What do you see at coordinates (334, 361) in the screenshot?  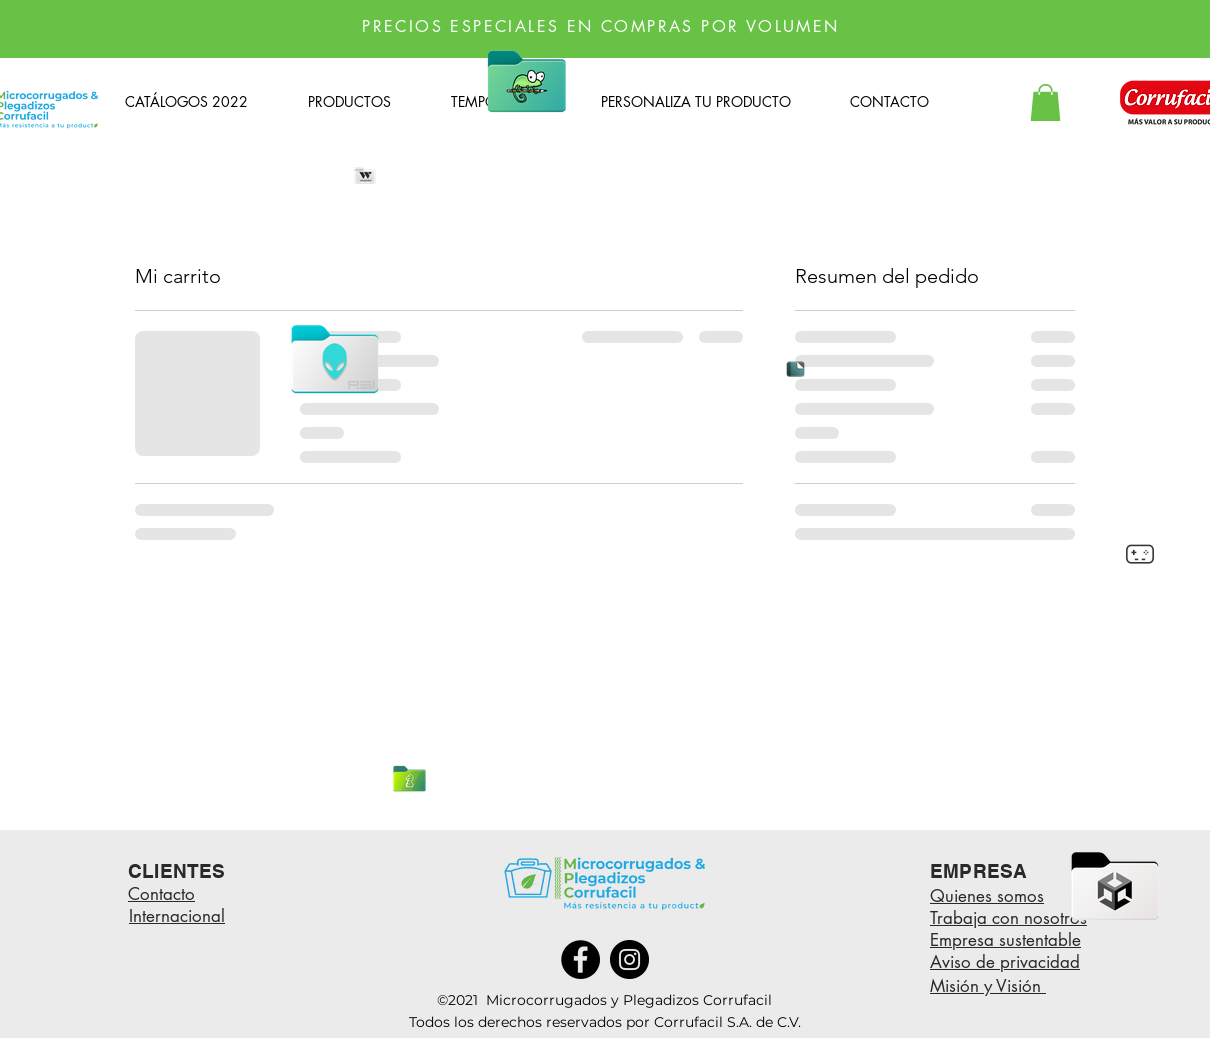 I see `open alienware game files folder` at bounding box center [334, 361].